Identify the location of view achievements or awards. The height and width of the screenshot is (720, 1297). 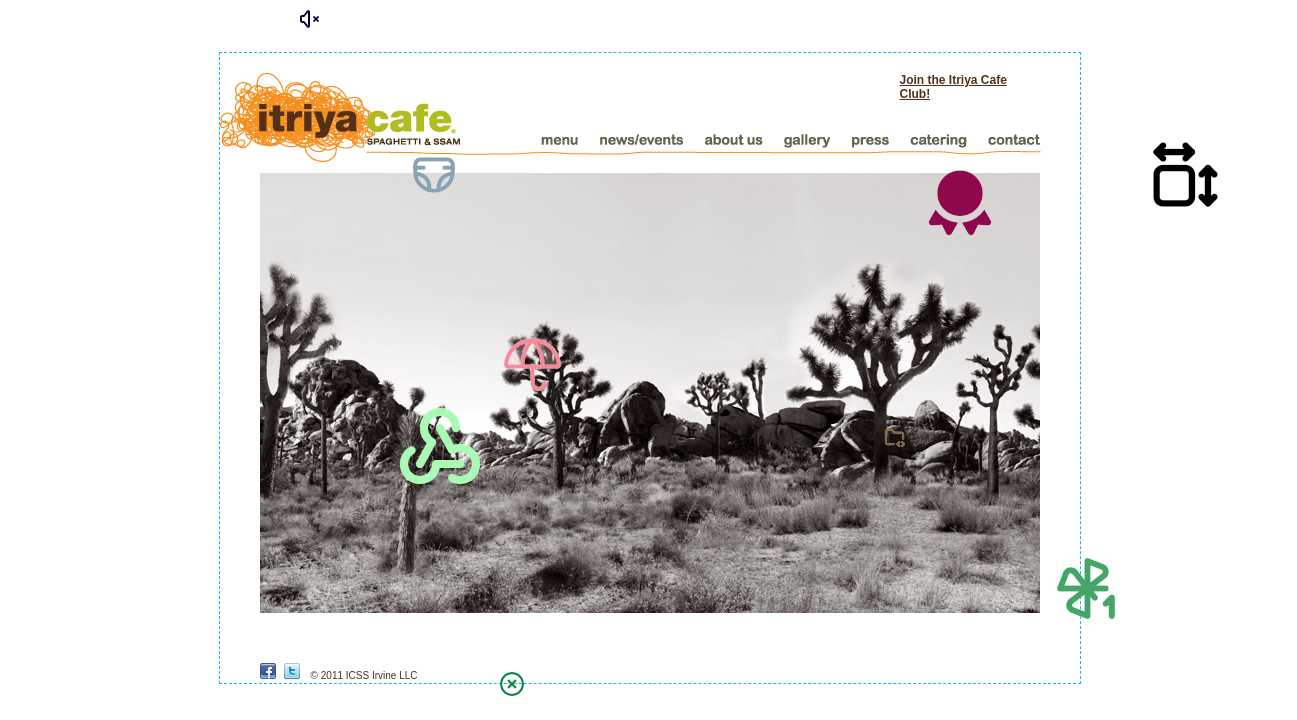
(960, 203).